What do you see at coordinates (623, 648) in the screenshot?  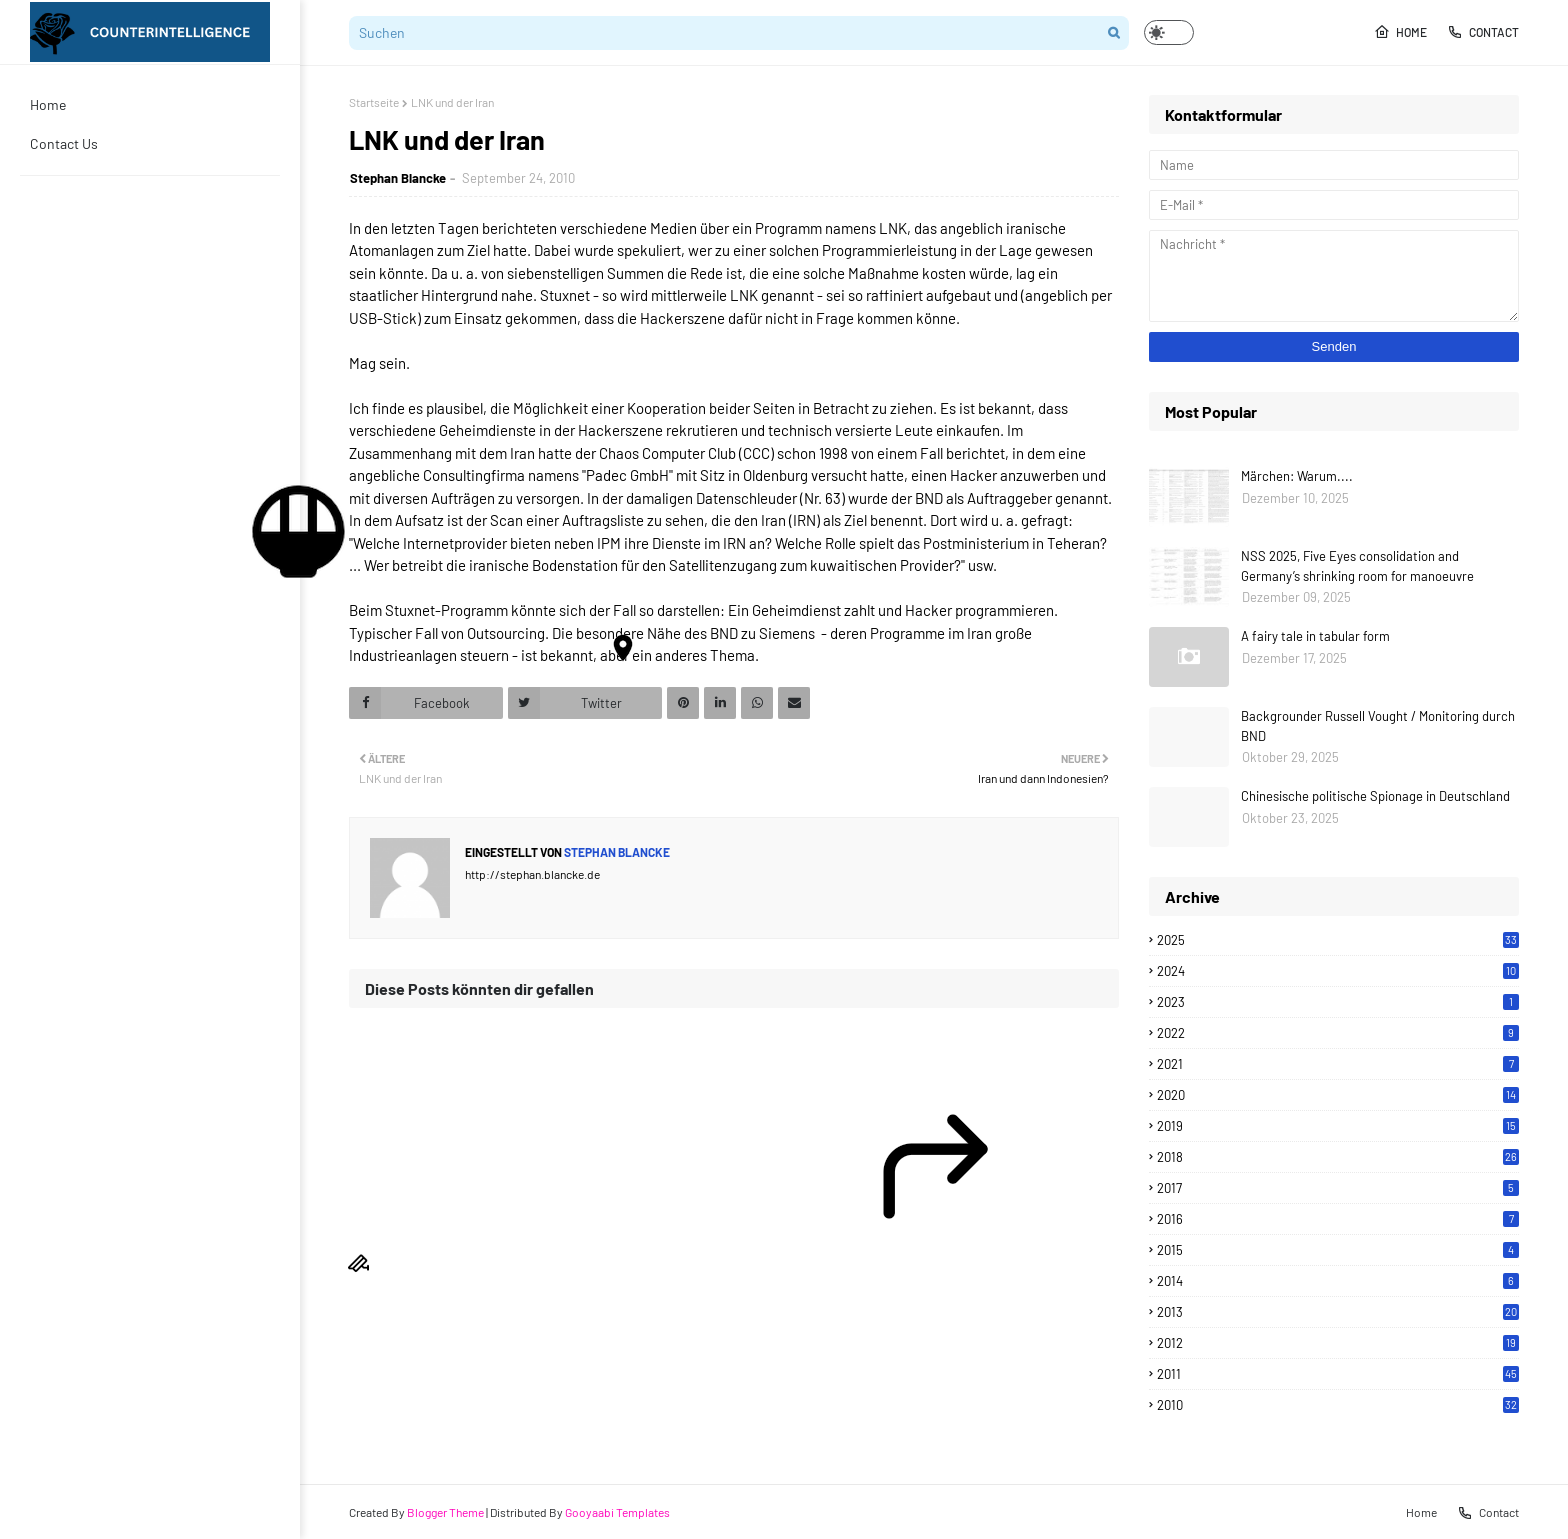 I see `view current location on map` at bounding box center [623, 648].